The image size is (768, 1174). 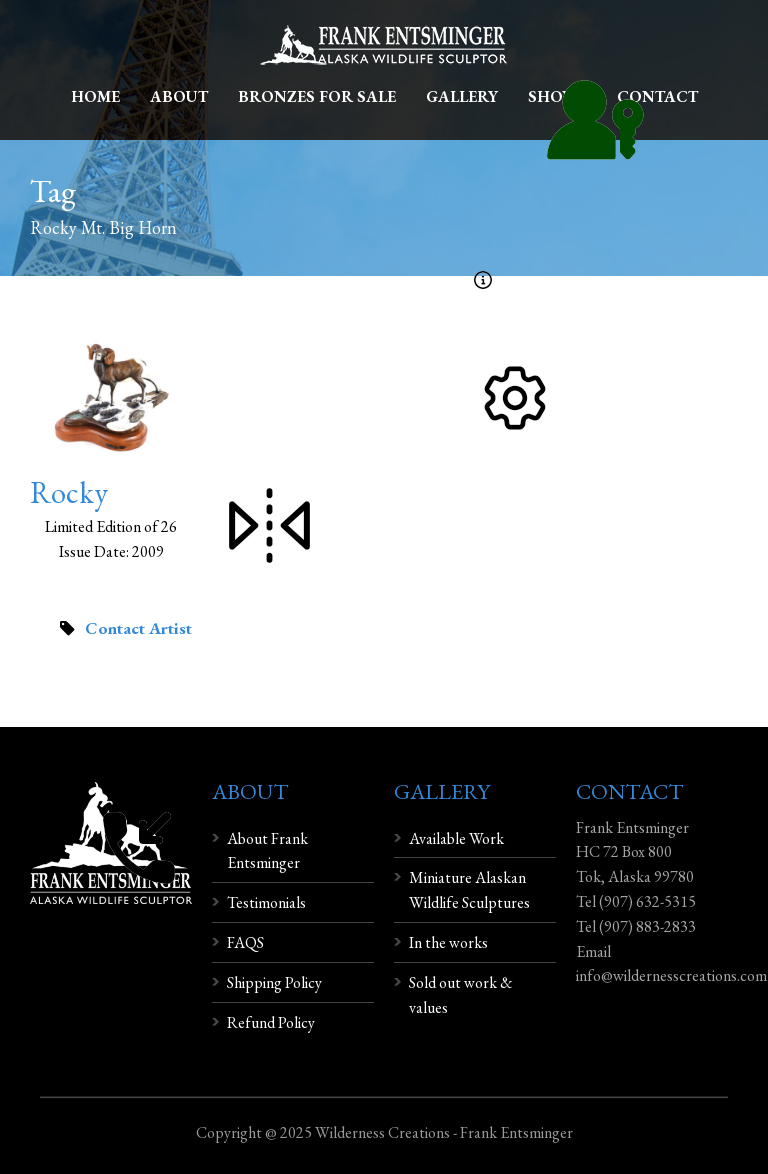 I want to click on view more information or details, so click(x=483, y=280).